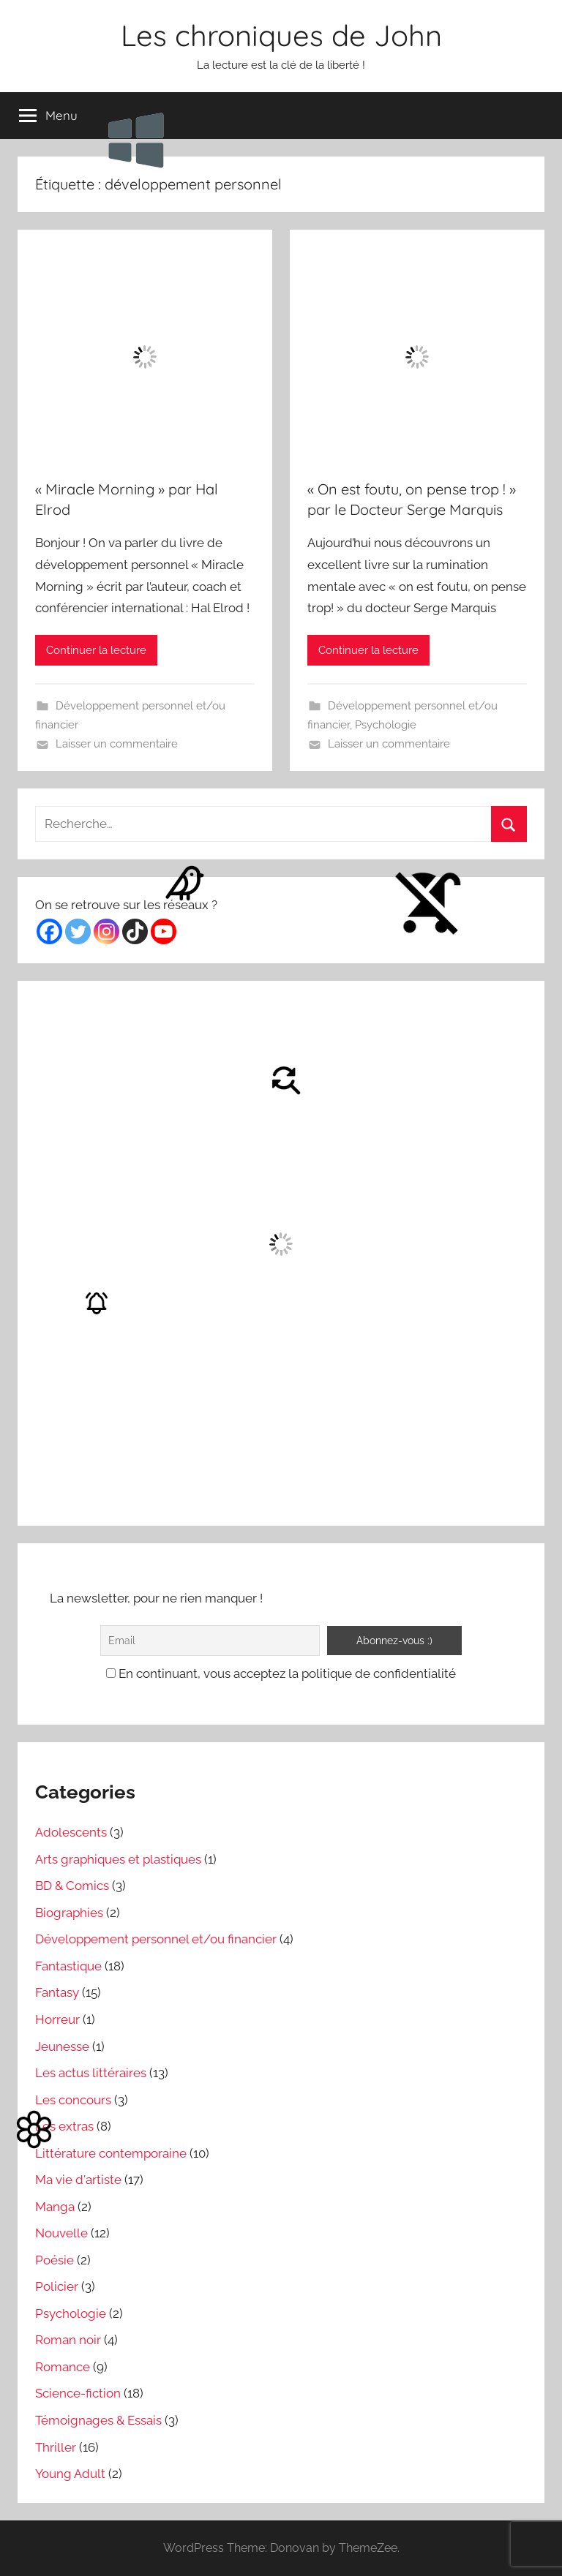 This screenshot has height=2576, width=562. I want to click on find and replace text or content, so click(285, 1080).